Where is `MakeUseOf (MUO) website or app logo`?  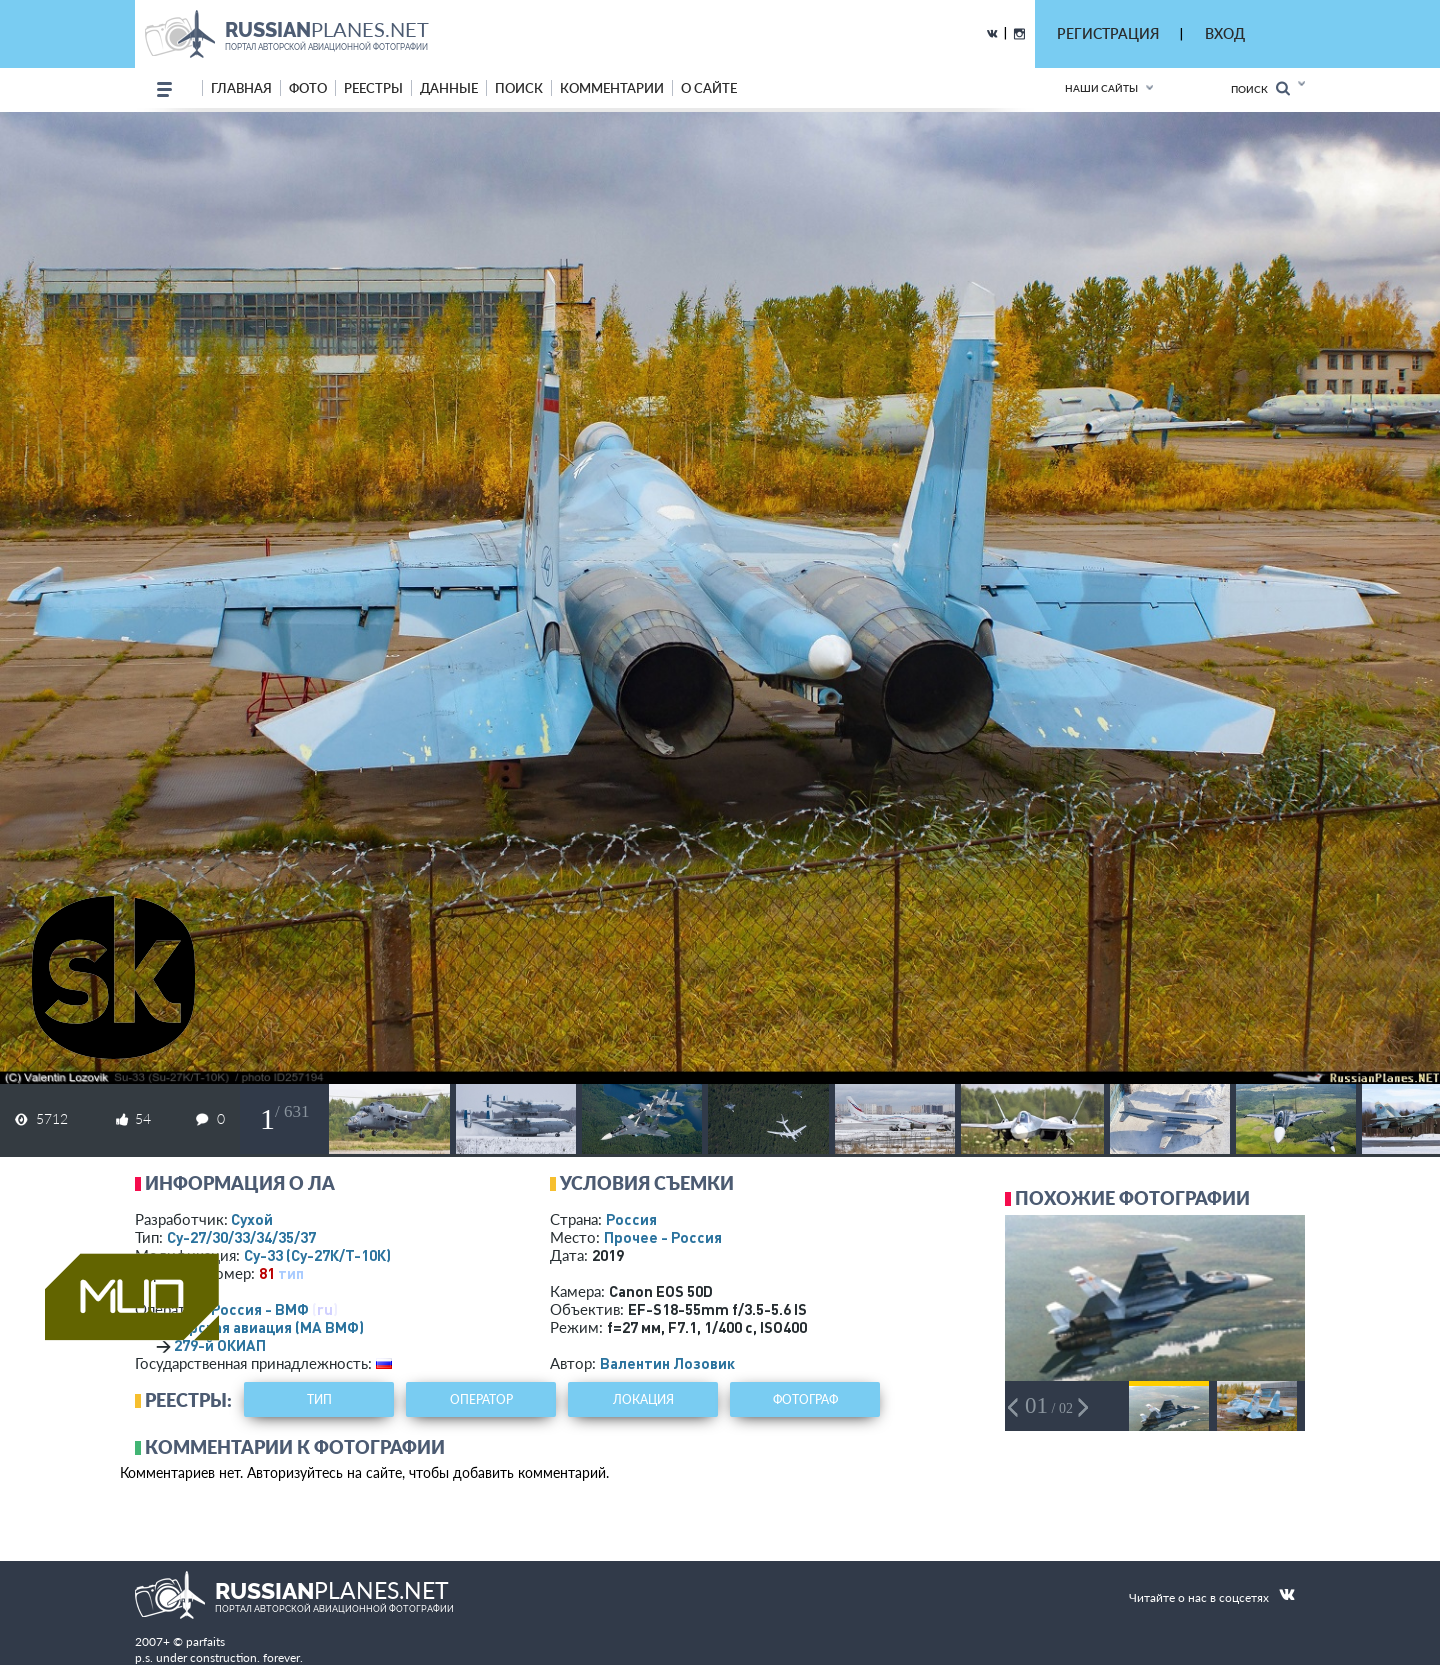 MakeUseOf (MUO) website or app logo is located at coordinates (132, 1297).